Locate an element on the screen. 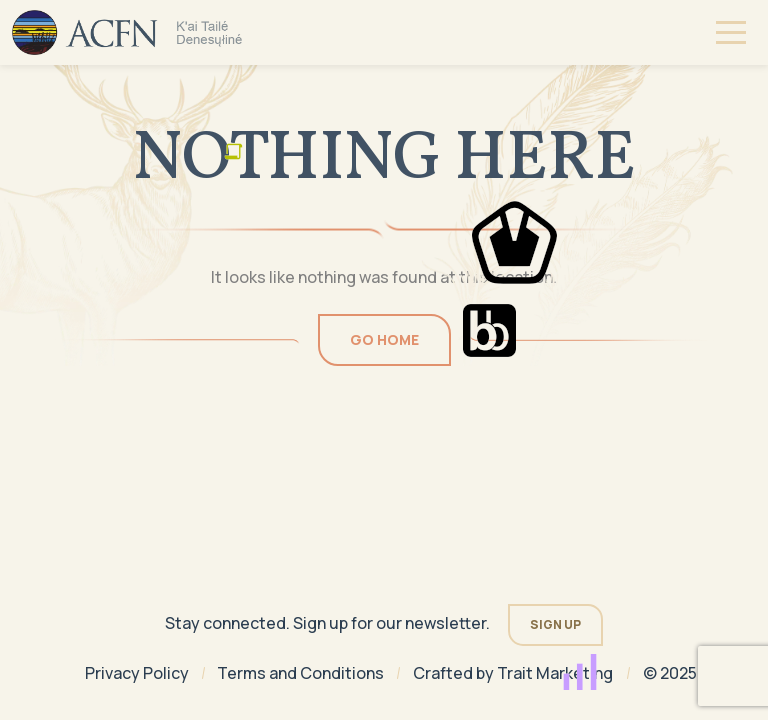 Image resolution: width=768 pixels, height=720 pixels. simple analytics logo is located at coordinates (580, 672).